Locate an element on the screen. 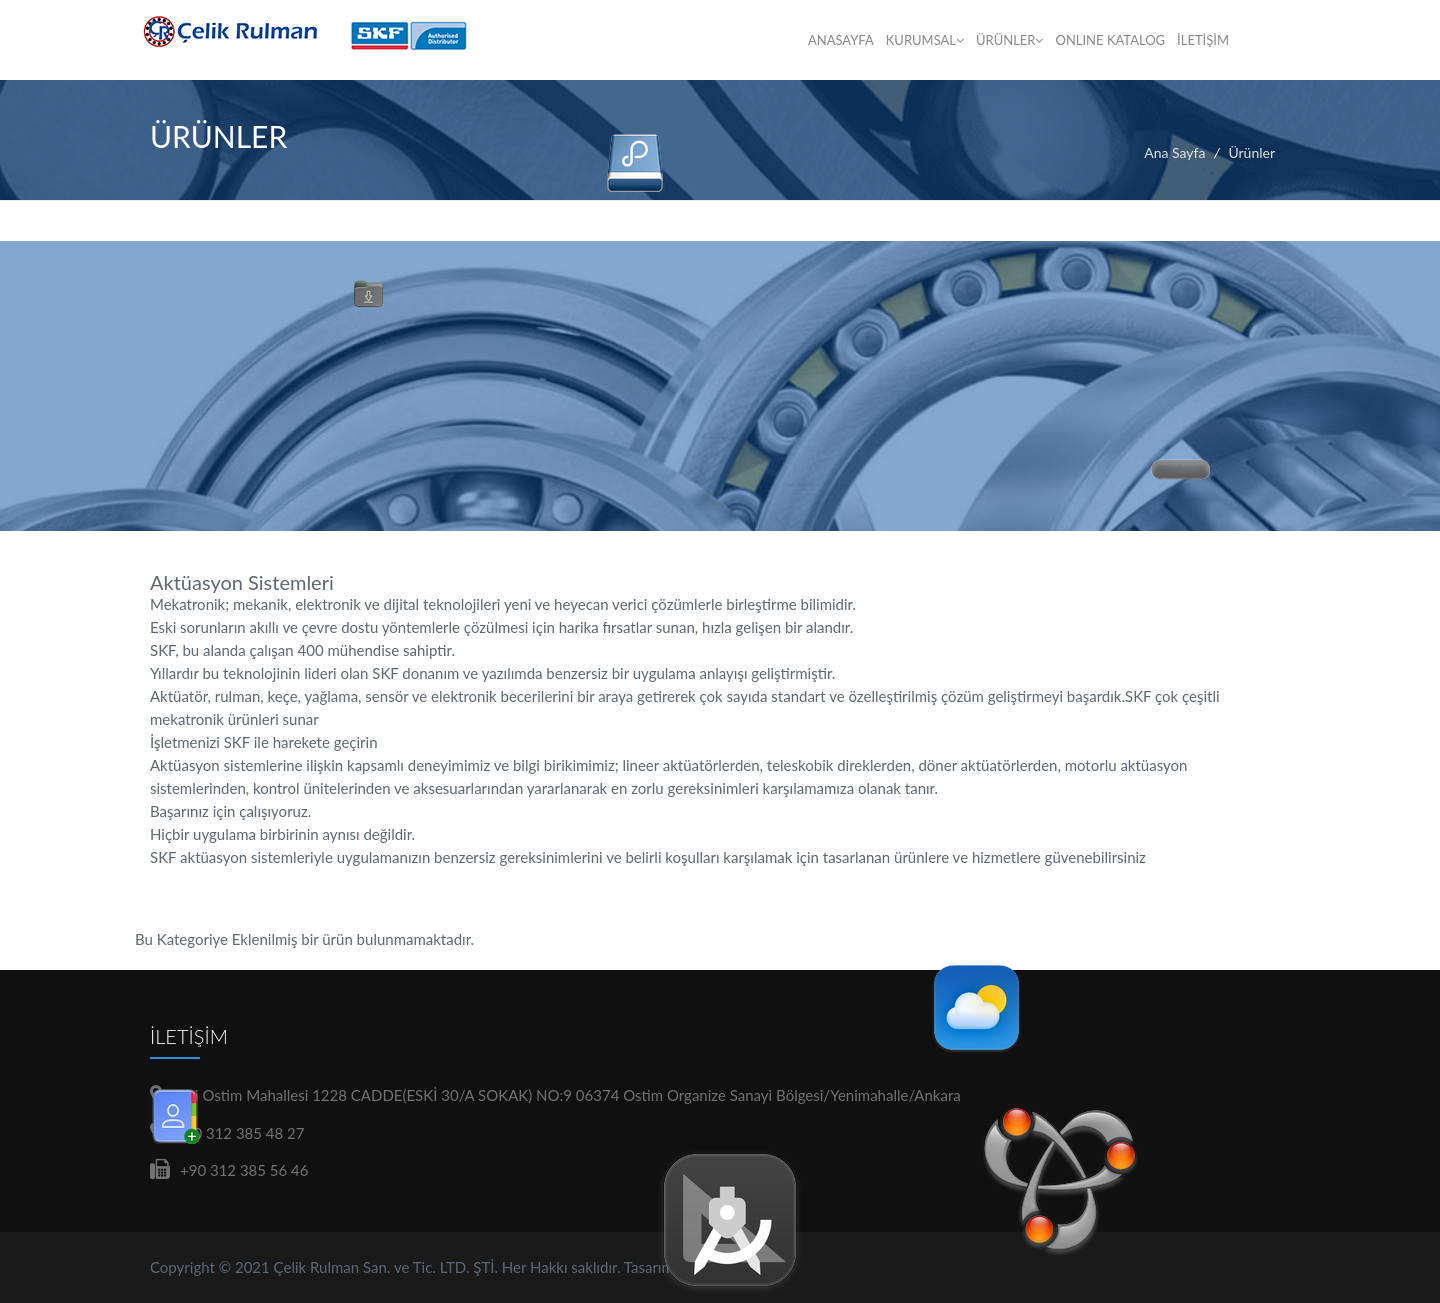  Promise Technology storage device or RAID controller is located at coordinates (635, 165).